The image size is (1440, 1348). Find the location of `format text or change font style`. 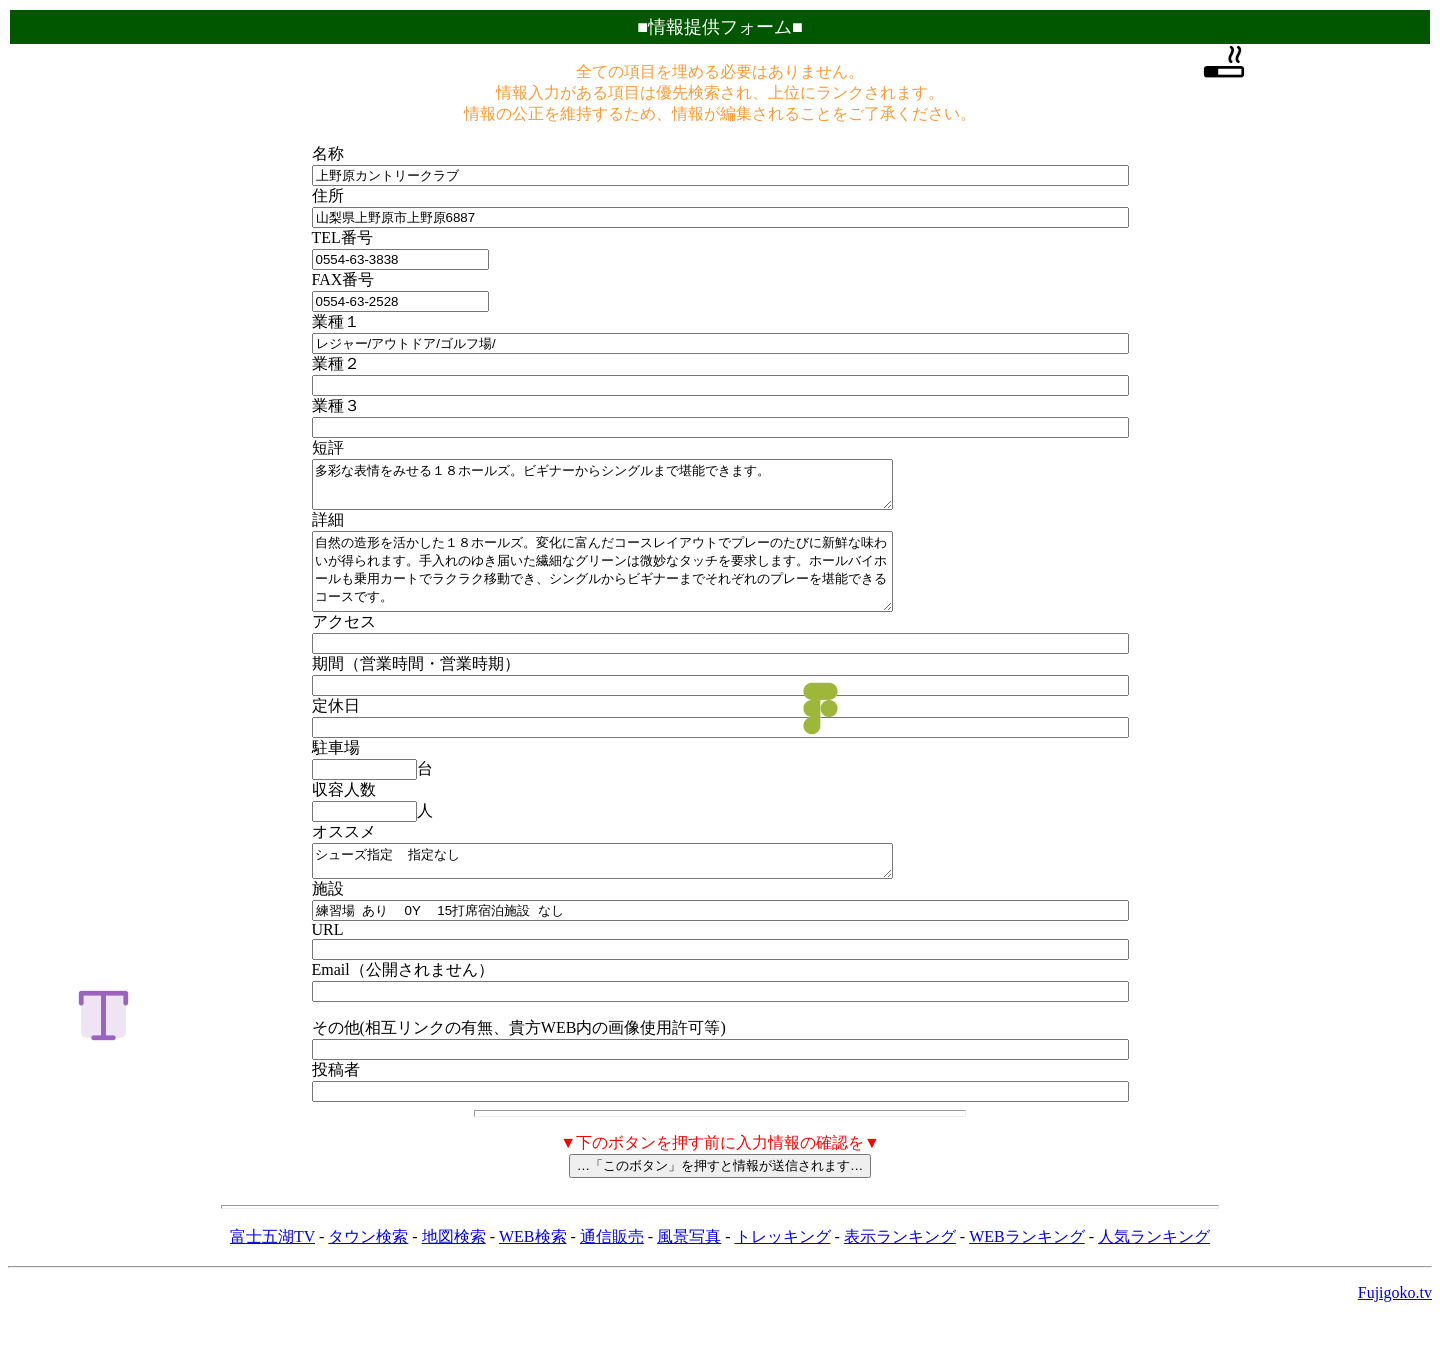

format text or change font style is located at coordinates (103, 1015).